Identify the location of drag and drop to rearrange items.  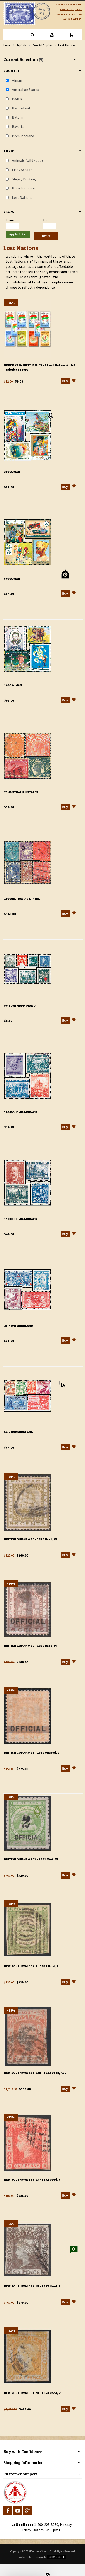
(62, 1384).